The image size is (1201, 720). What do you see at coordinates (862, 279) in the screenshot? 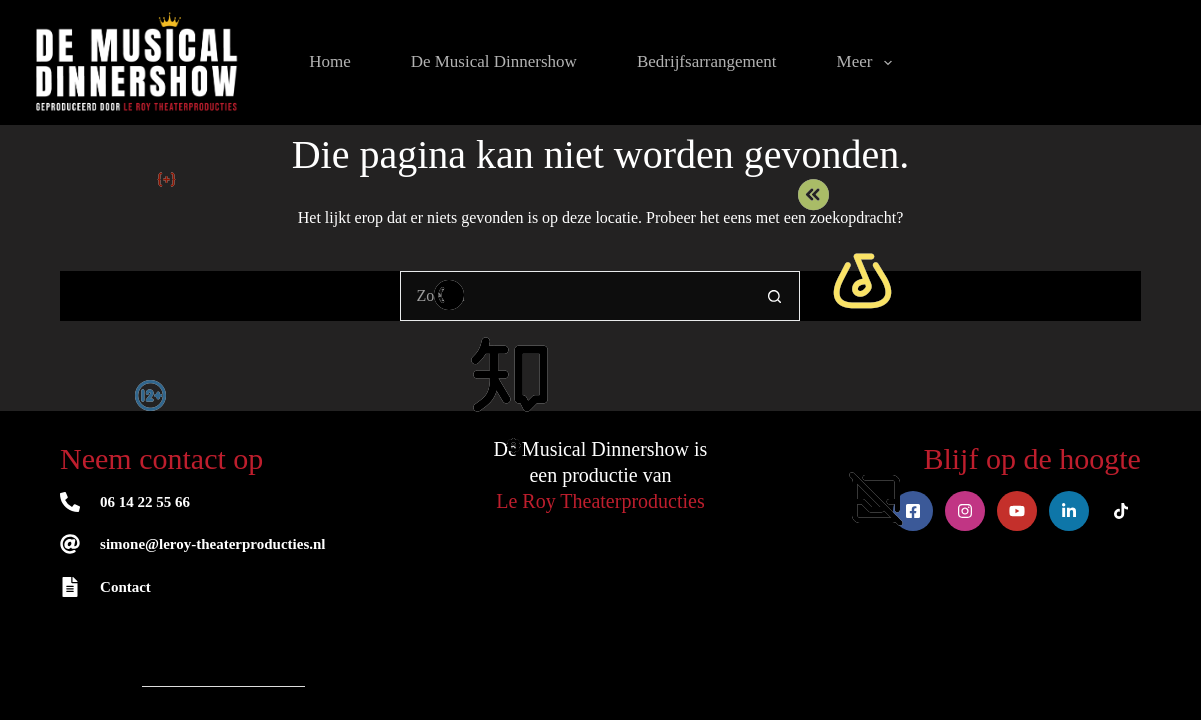
I see `open bandlab music creation app` at bounding box center [862, 279].